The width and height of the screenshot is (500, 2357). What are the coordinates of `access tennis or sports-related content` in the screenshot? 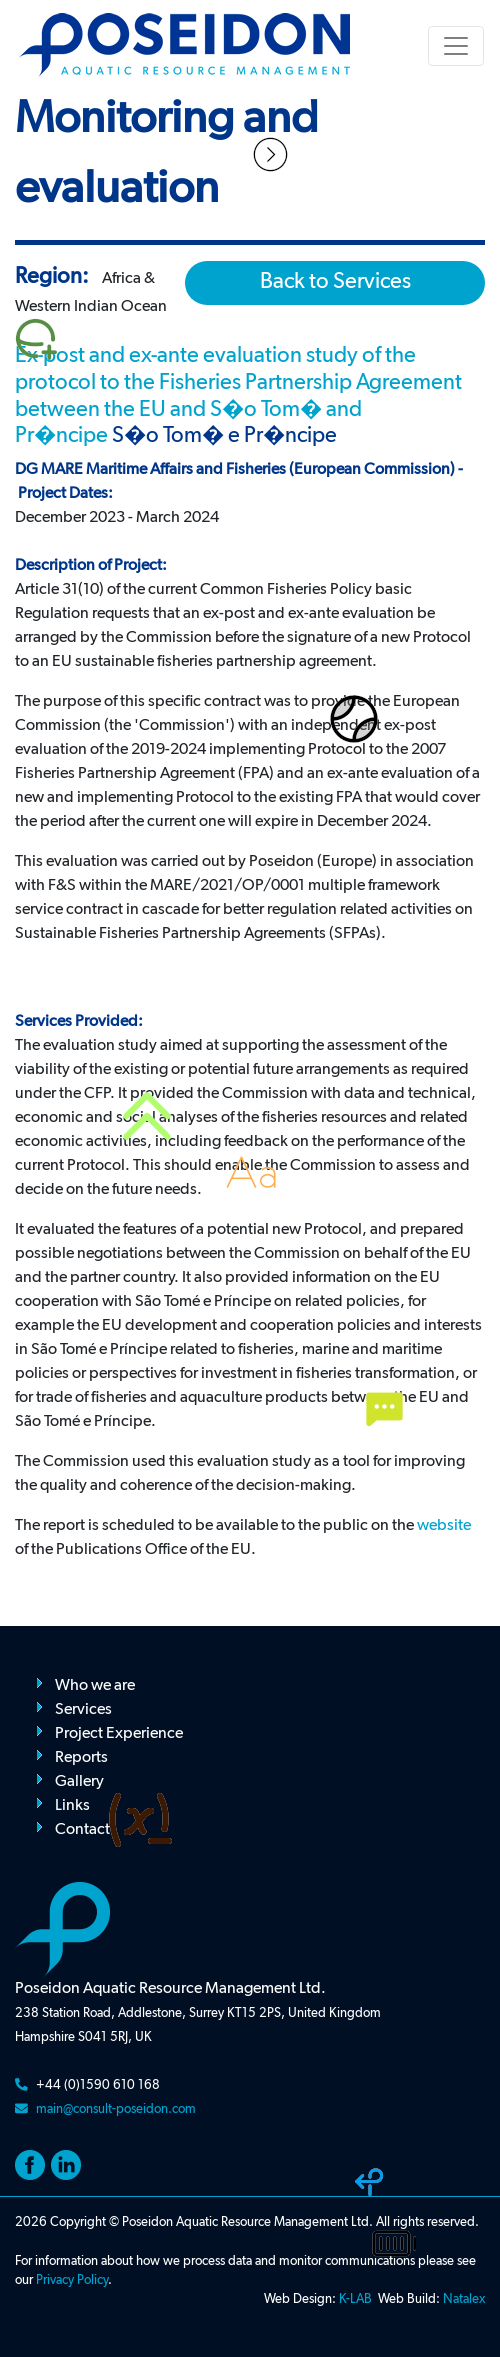 It's located at (354, 719).